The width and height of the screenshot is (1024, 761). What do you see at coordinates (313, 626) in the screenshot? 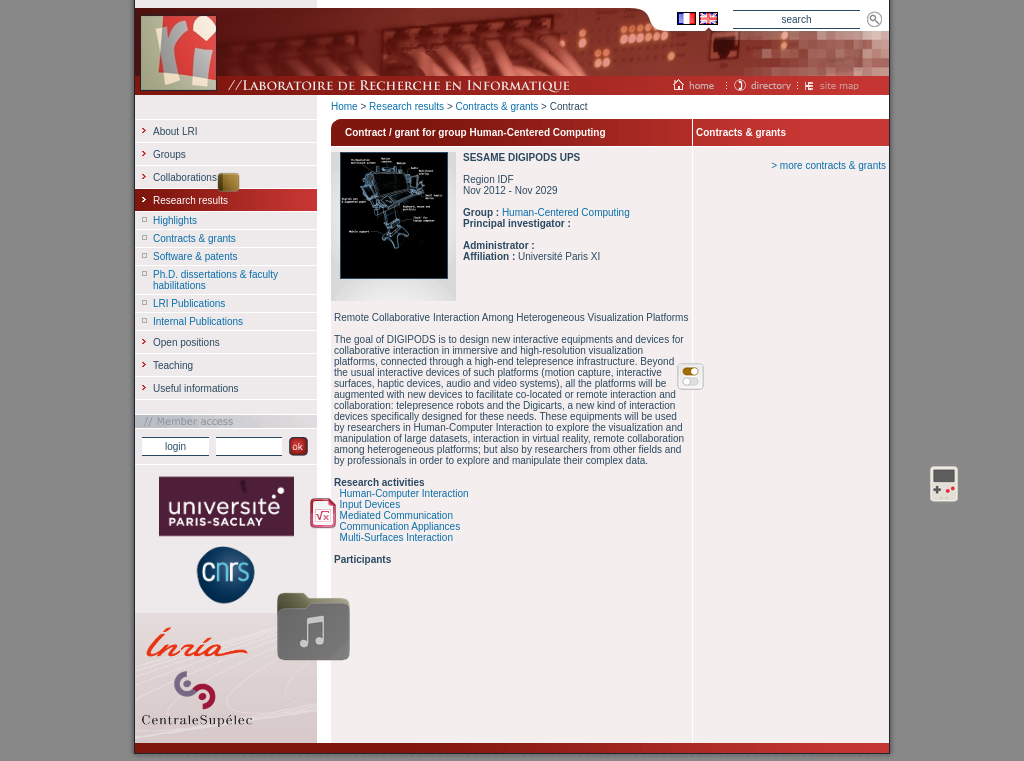
I see `open your music folder` at bounding box center [313, 626].